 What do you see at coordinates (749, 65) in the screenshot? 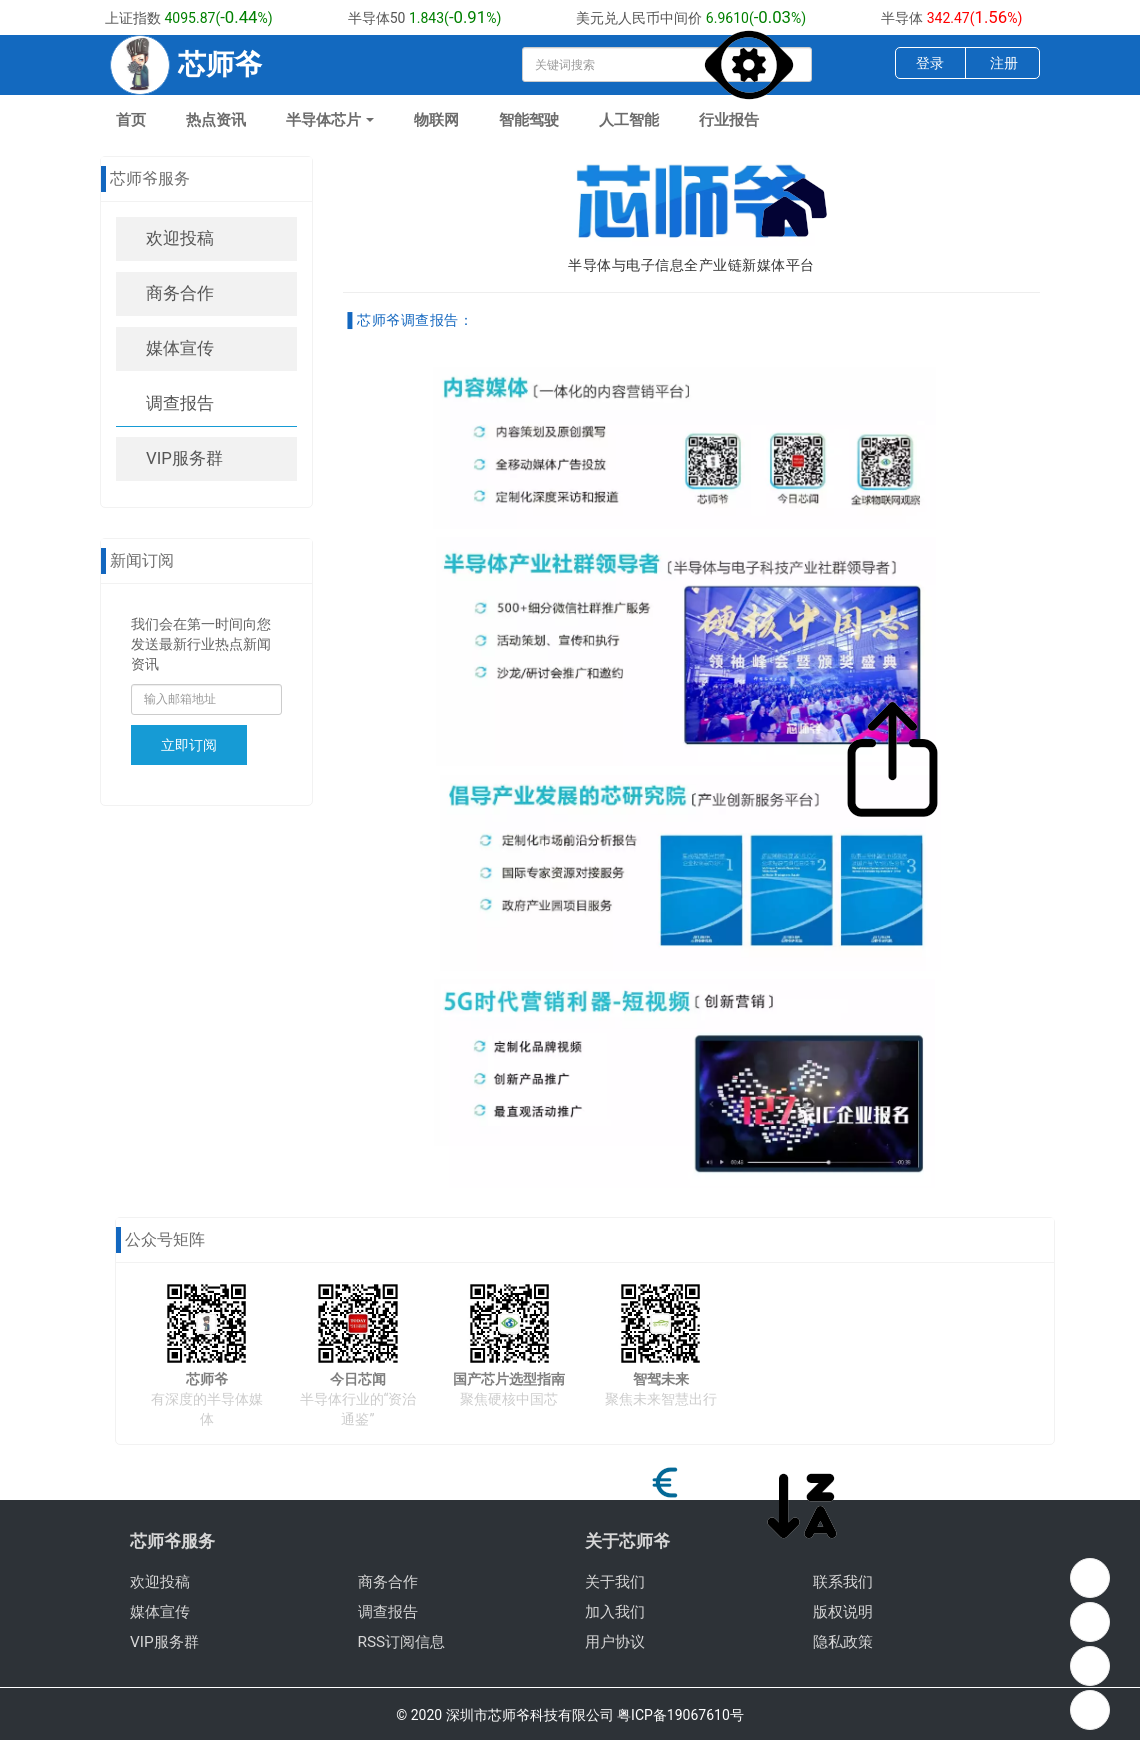
I see `phabricator code review platform logo` at bounding box center [749, 65].